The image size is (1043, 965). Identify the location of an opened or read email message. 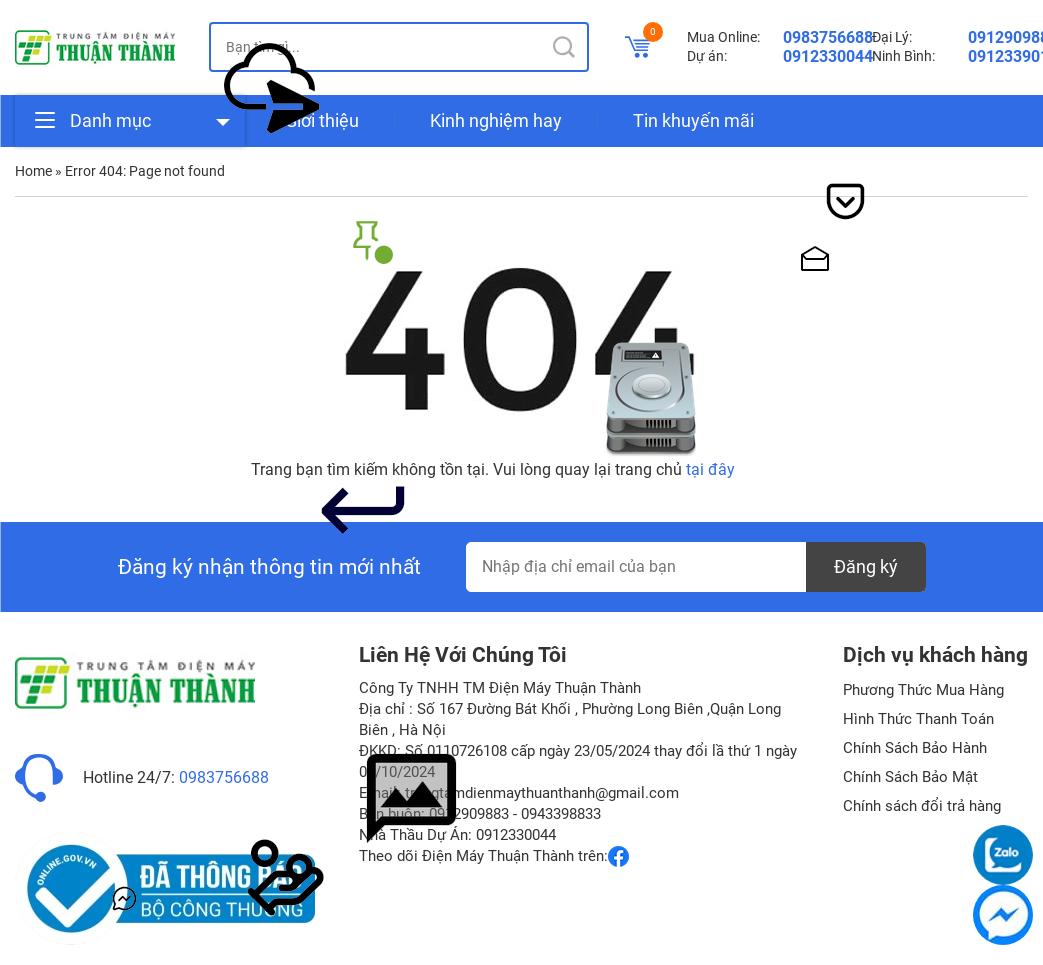
(815, 259).